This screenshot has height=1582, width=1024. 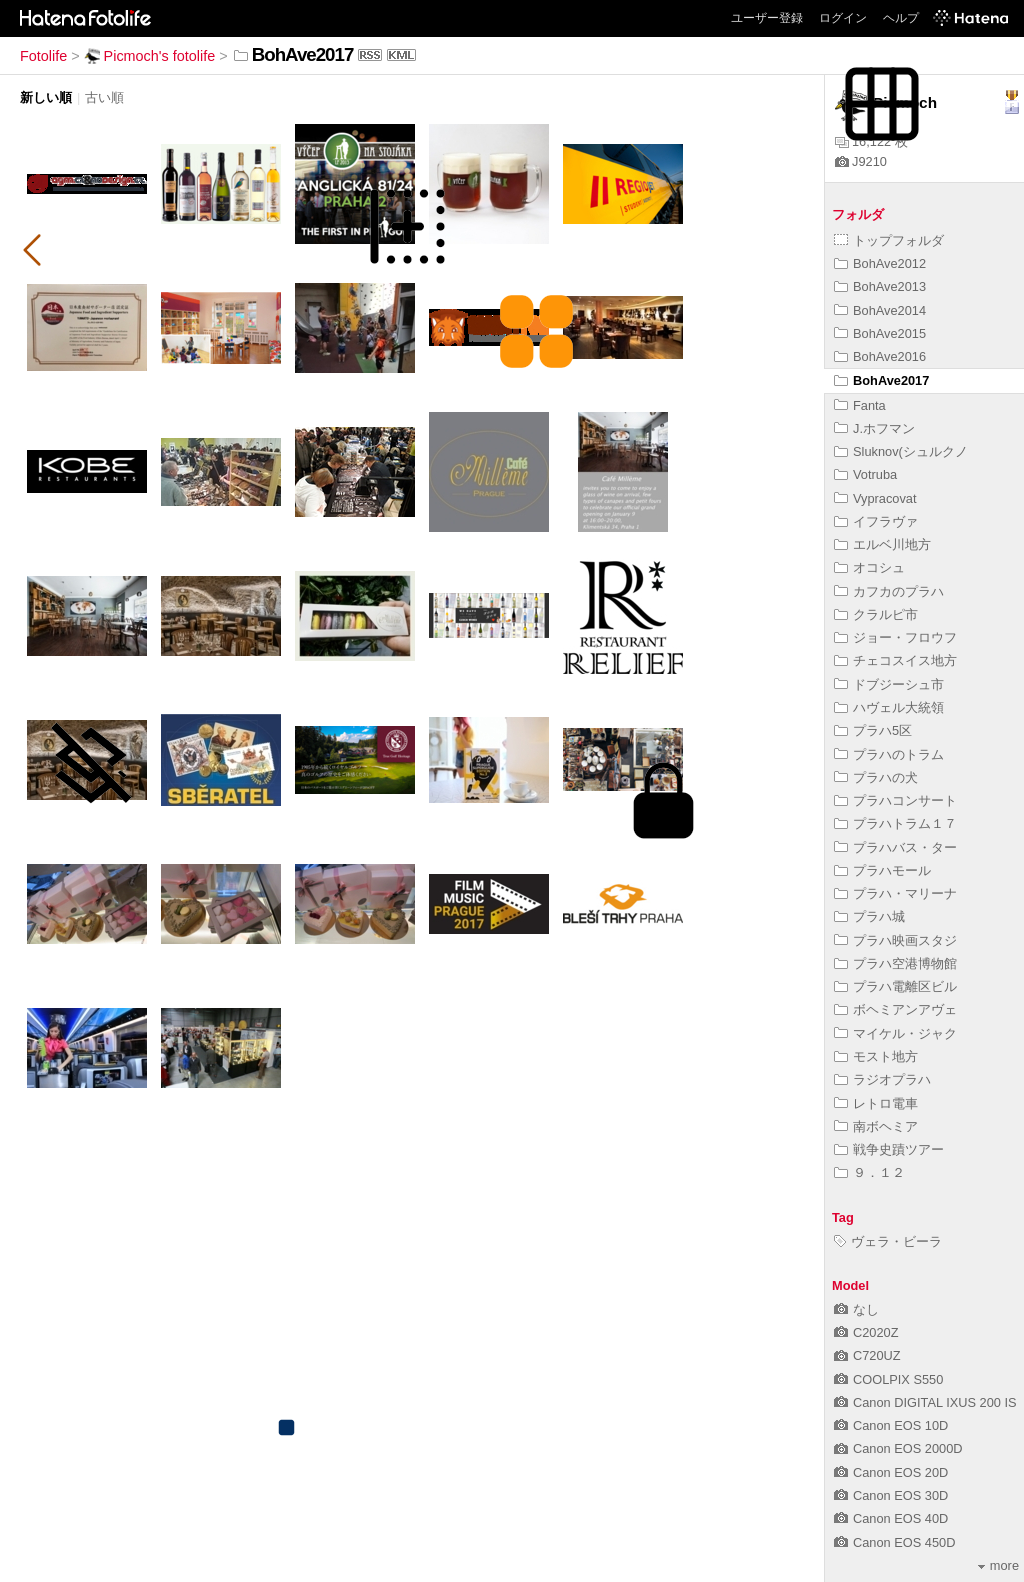 What do you see at coordinates (536, 331) in the screenshot?
I see `view items in grid layout` at bounding box center [536, 331].